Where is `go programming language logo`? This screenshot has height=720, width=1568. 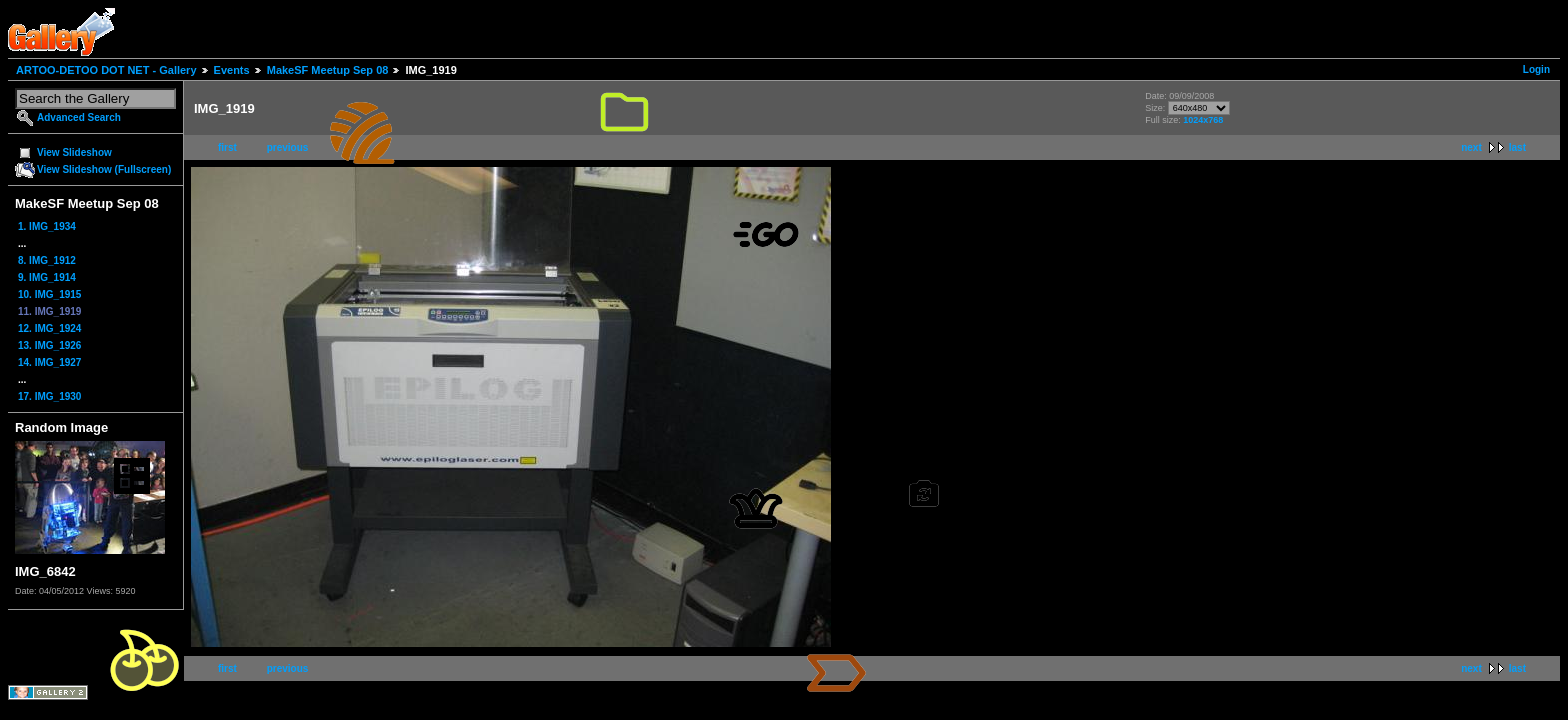 go programming language logo is located at coordinates (767, 234).